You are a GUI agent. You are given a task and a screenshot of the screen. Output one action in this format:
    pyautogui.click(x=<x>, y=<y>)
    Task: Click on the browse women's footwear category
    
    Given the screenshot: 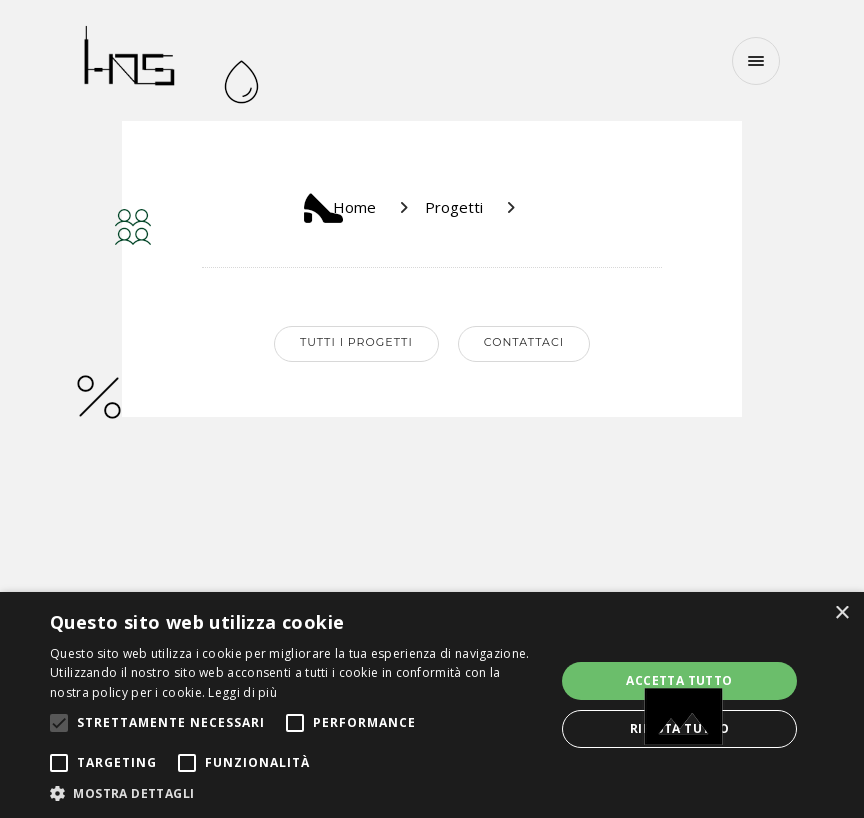 What is the action you would take?
    pyautogui.click(x=321, y=209)
    